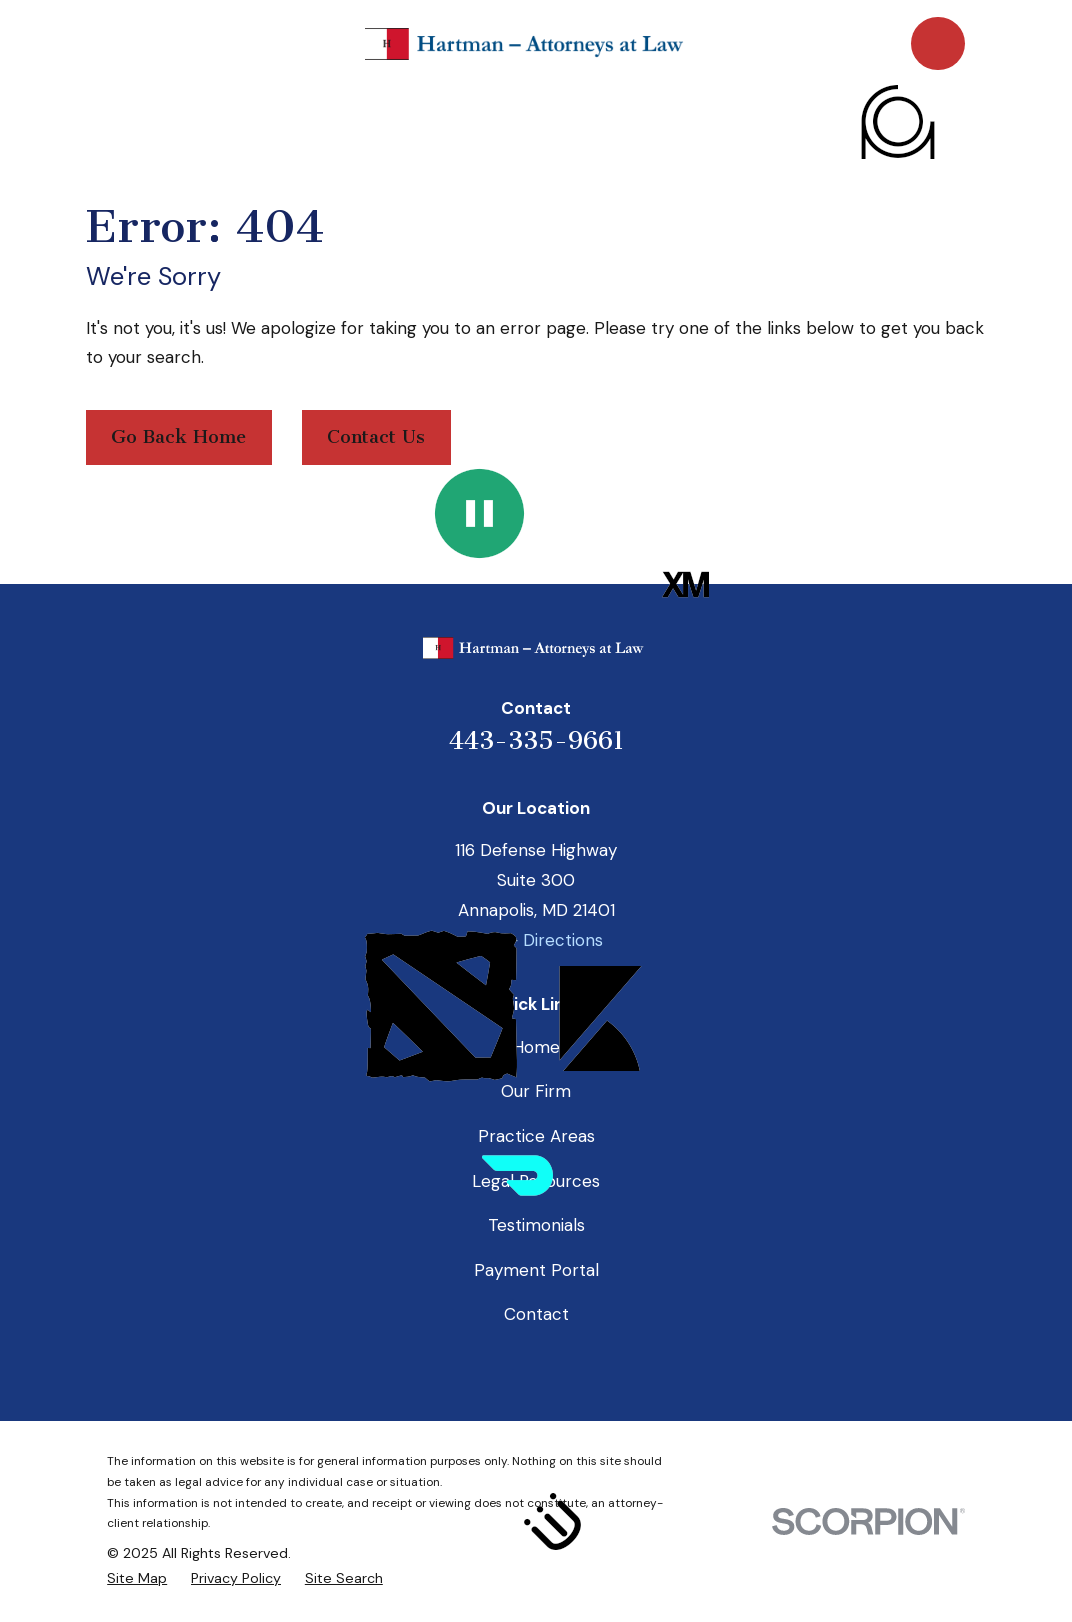 This screenshot has height=1622, width=1072. What do you see at coordinates (898, 122) in the screenshot?
I see `mastercomfig logo - a Team Fortress 2 performance optimization tool` at bounding box center [898, 122].